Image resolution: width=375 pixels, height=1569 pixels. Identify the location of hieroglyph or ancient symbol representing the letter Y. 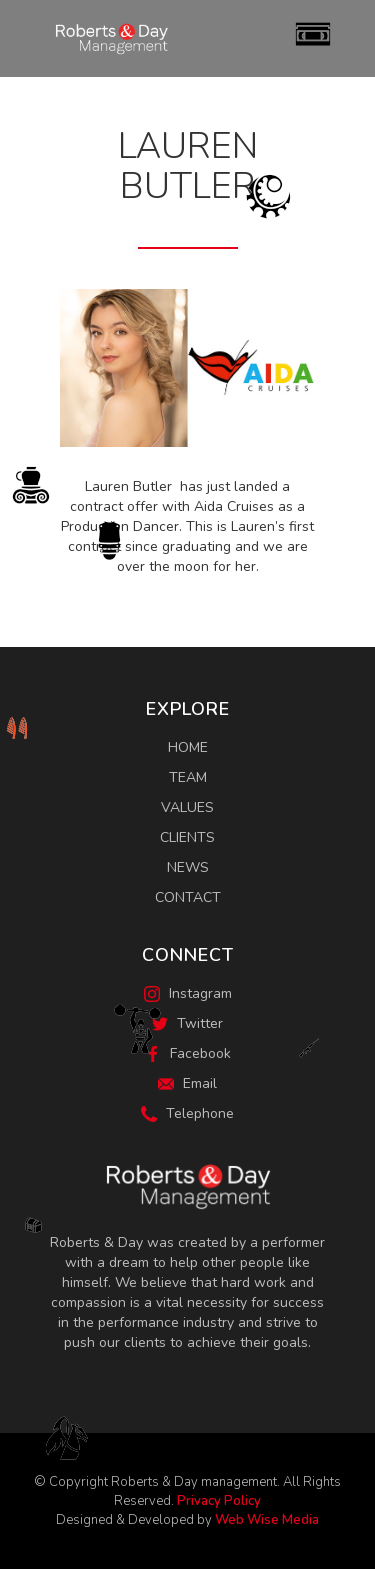
(17, 728).